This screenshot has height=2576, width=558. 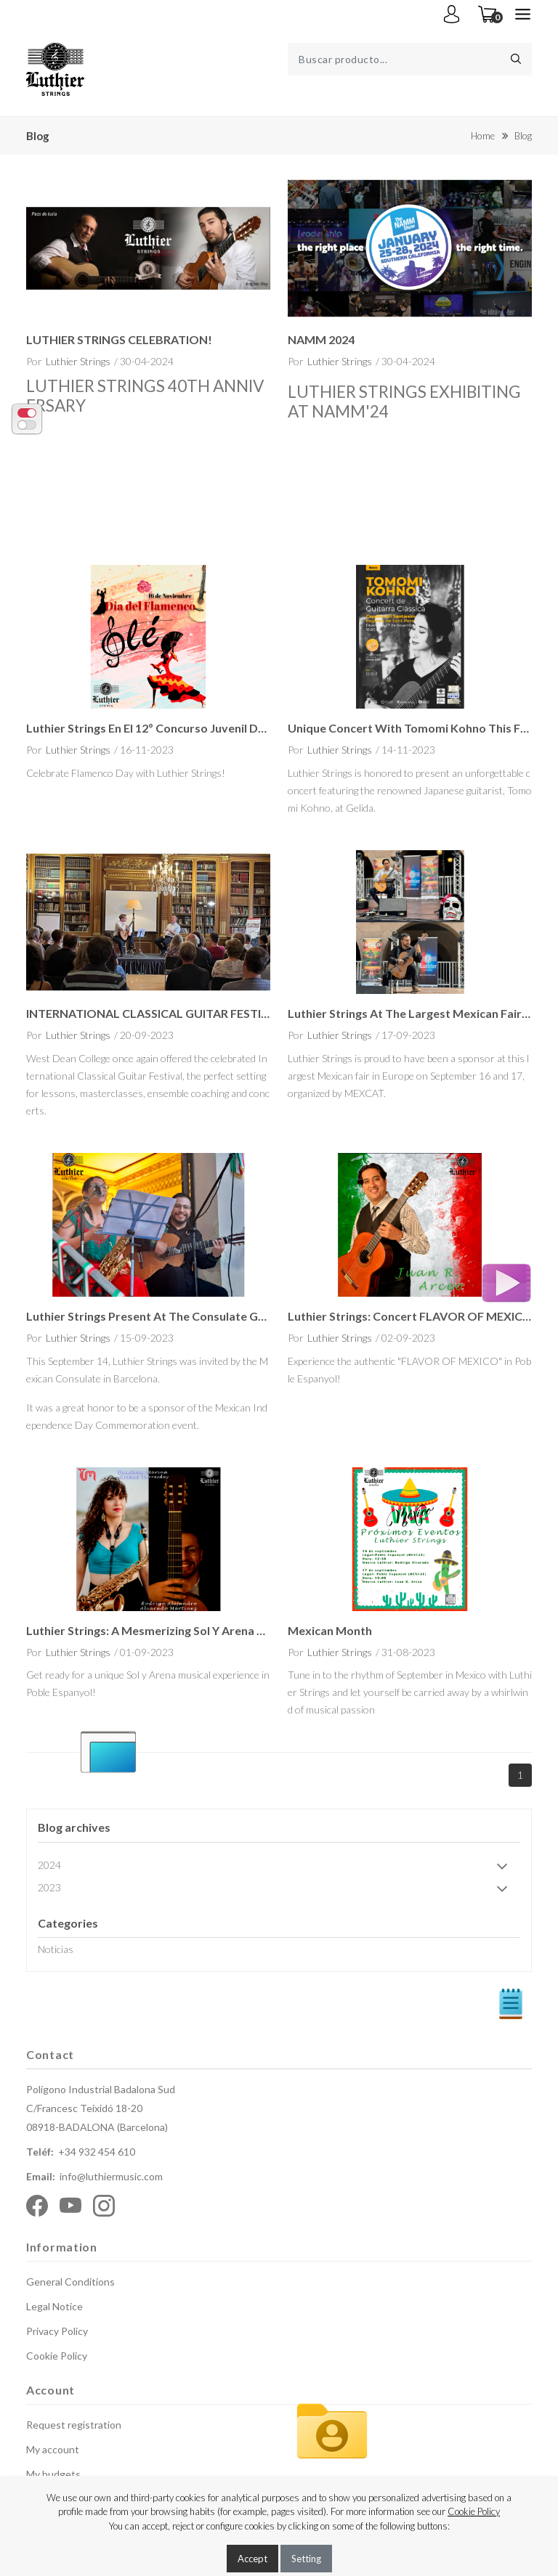 I want to click on open notepad application, so click(x=511, y=2004).